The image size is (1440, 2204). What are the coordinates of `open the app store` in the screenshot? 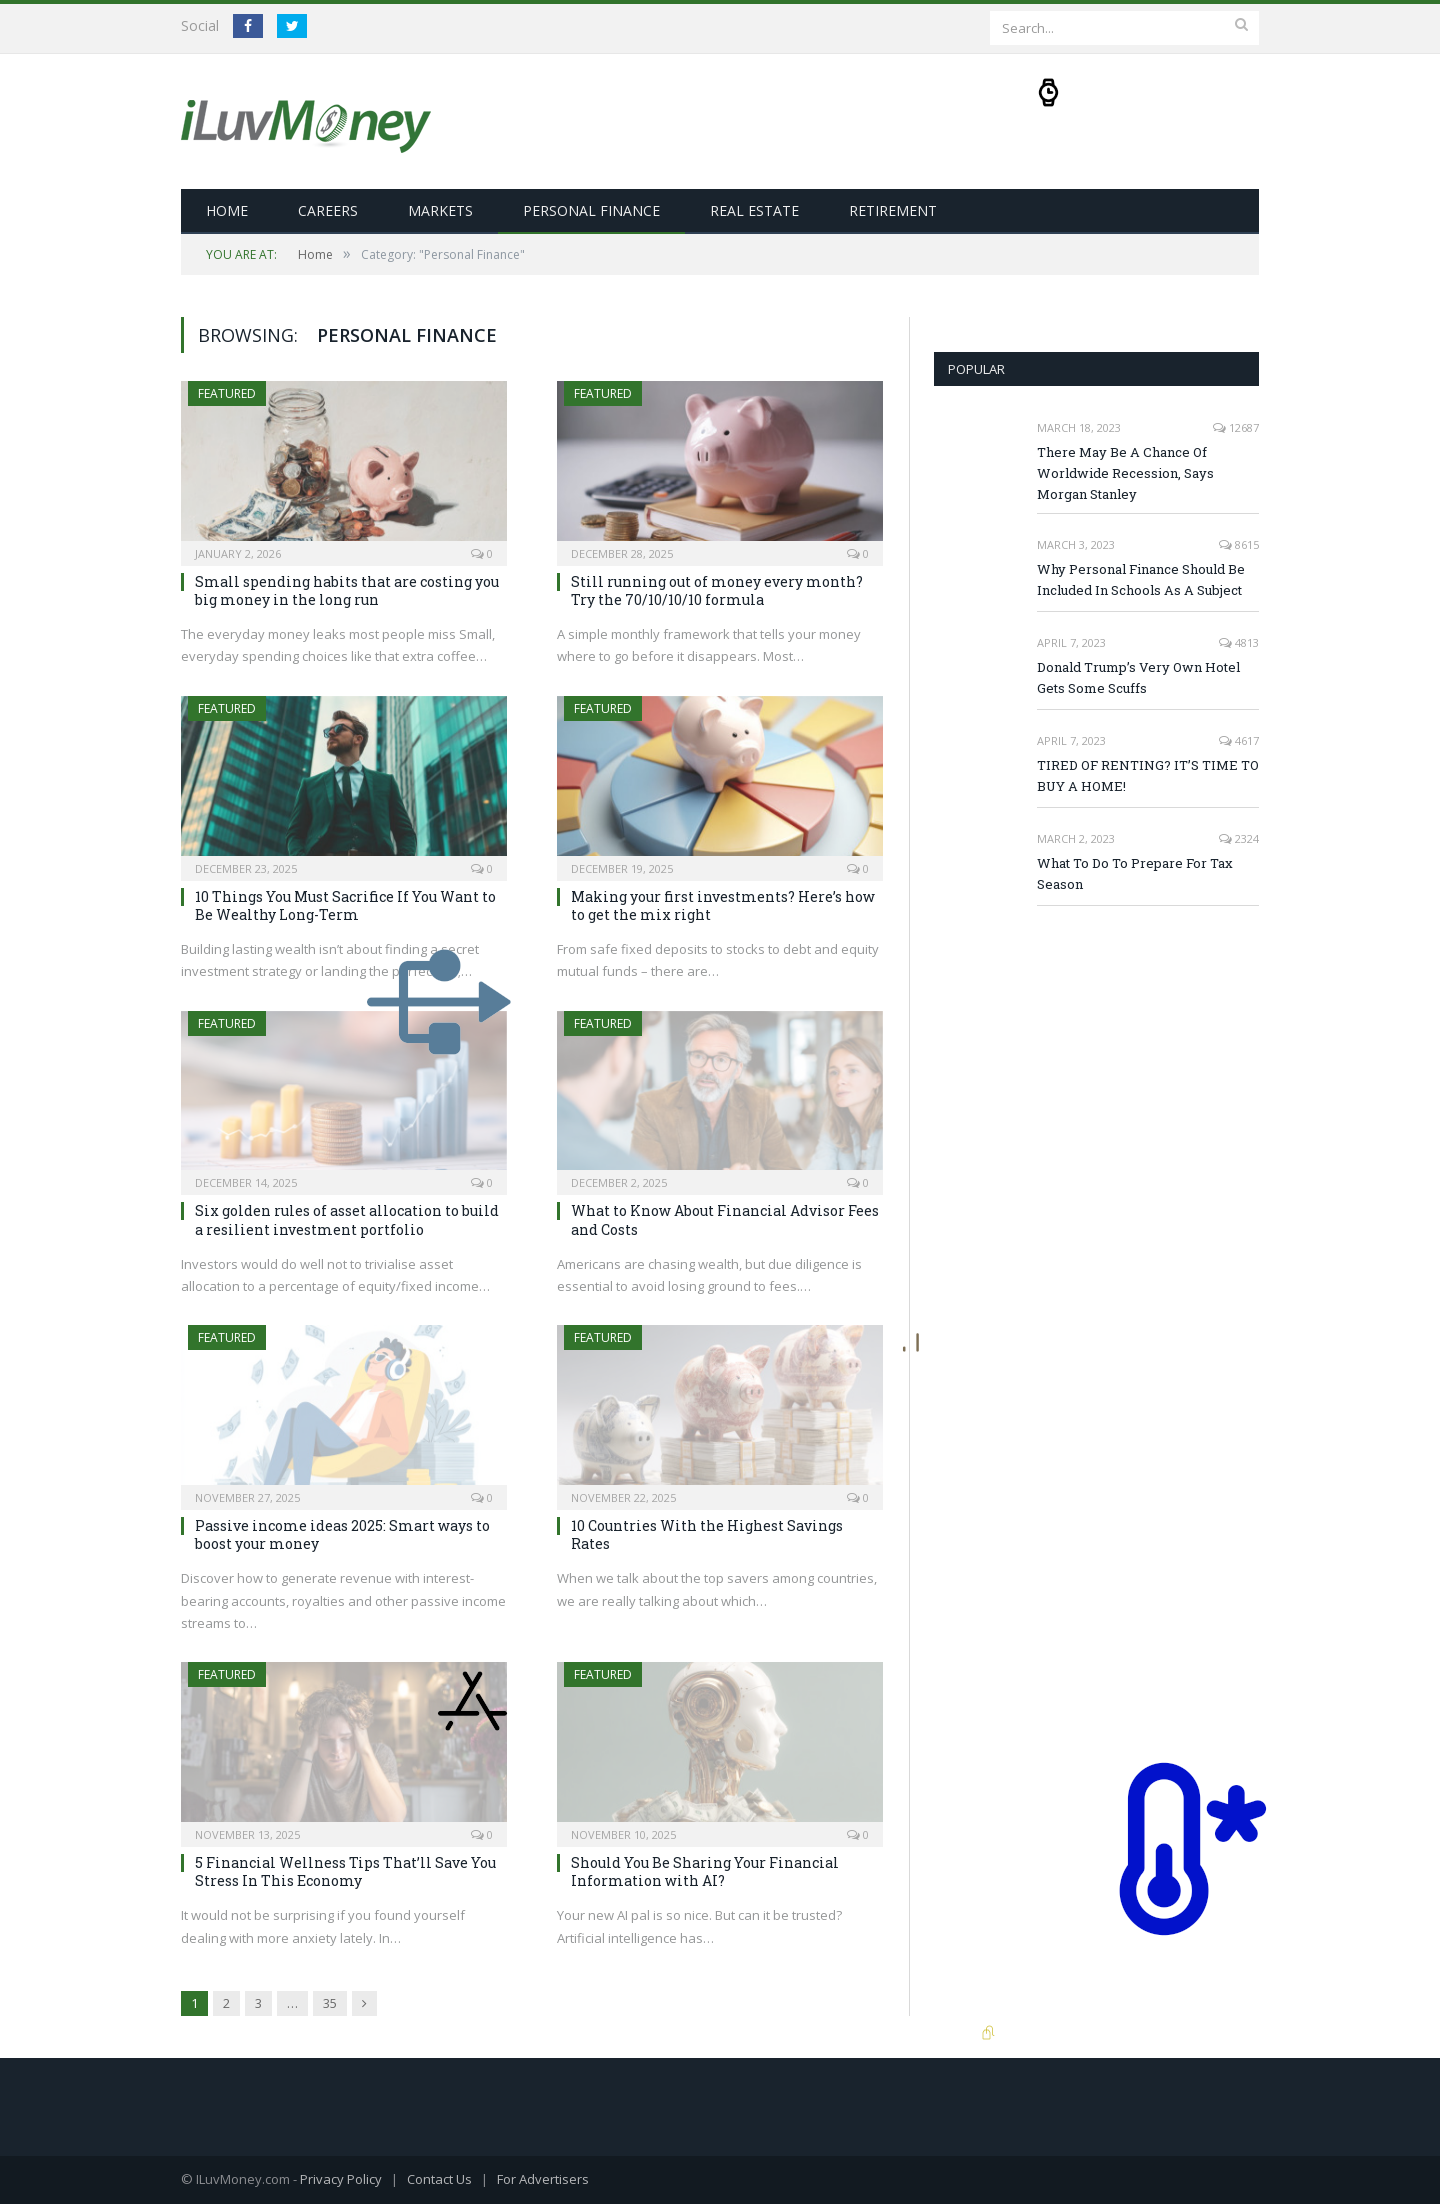 It's located at (472, 1703).